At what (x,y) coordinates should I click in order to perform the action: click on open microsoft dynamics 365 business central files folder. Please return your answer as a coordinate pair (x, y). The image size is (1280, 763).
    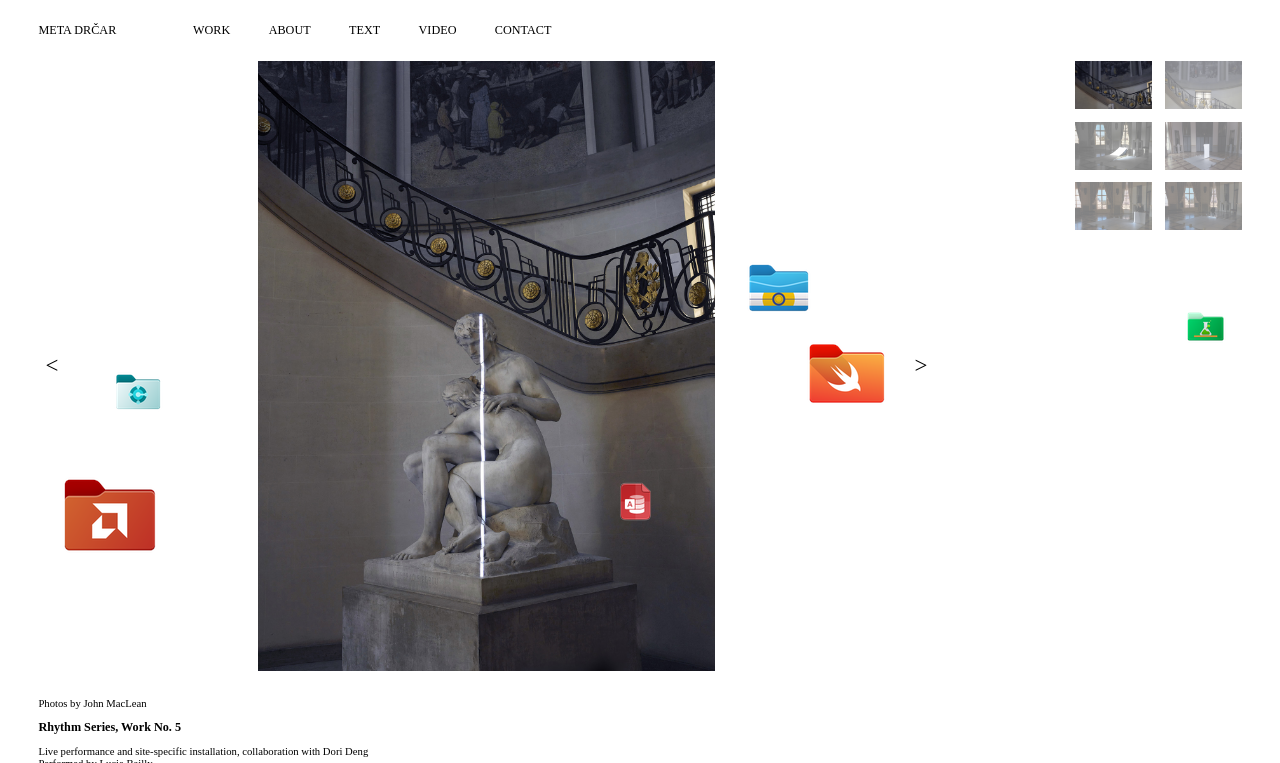
    Looking at the image, I should click on (138, 393).